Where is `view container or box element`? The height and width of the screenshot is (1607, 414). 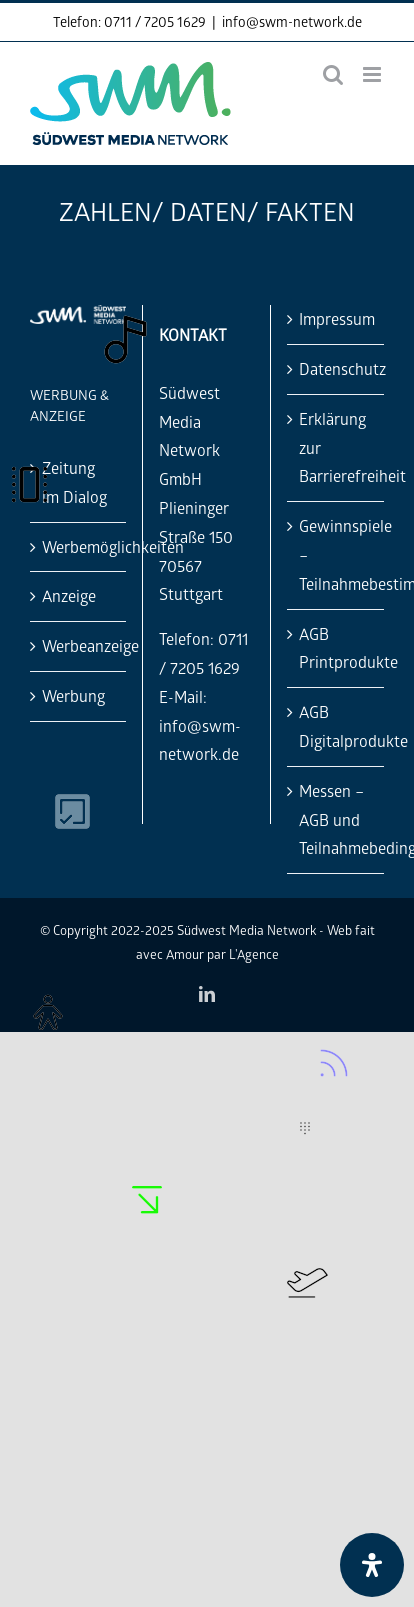
view container or box element is located at coordinates (29, 484).